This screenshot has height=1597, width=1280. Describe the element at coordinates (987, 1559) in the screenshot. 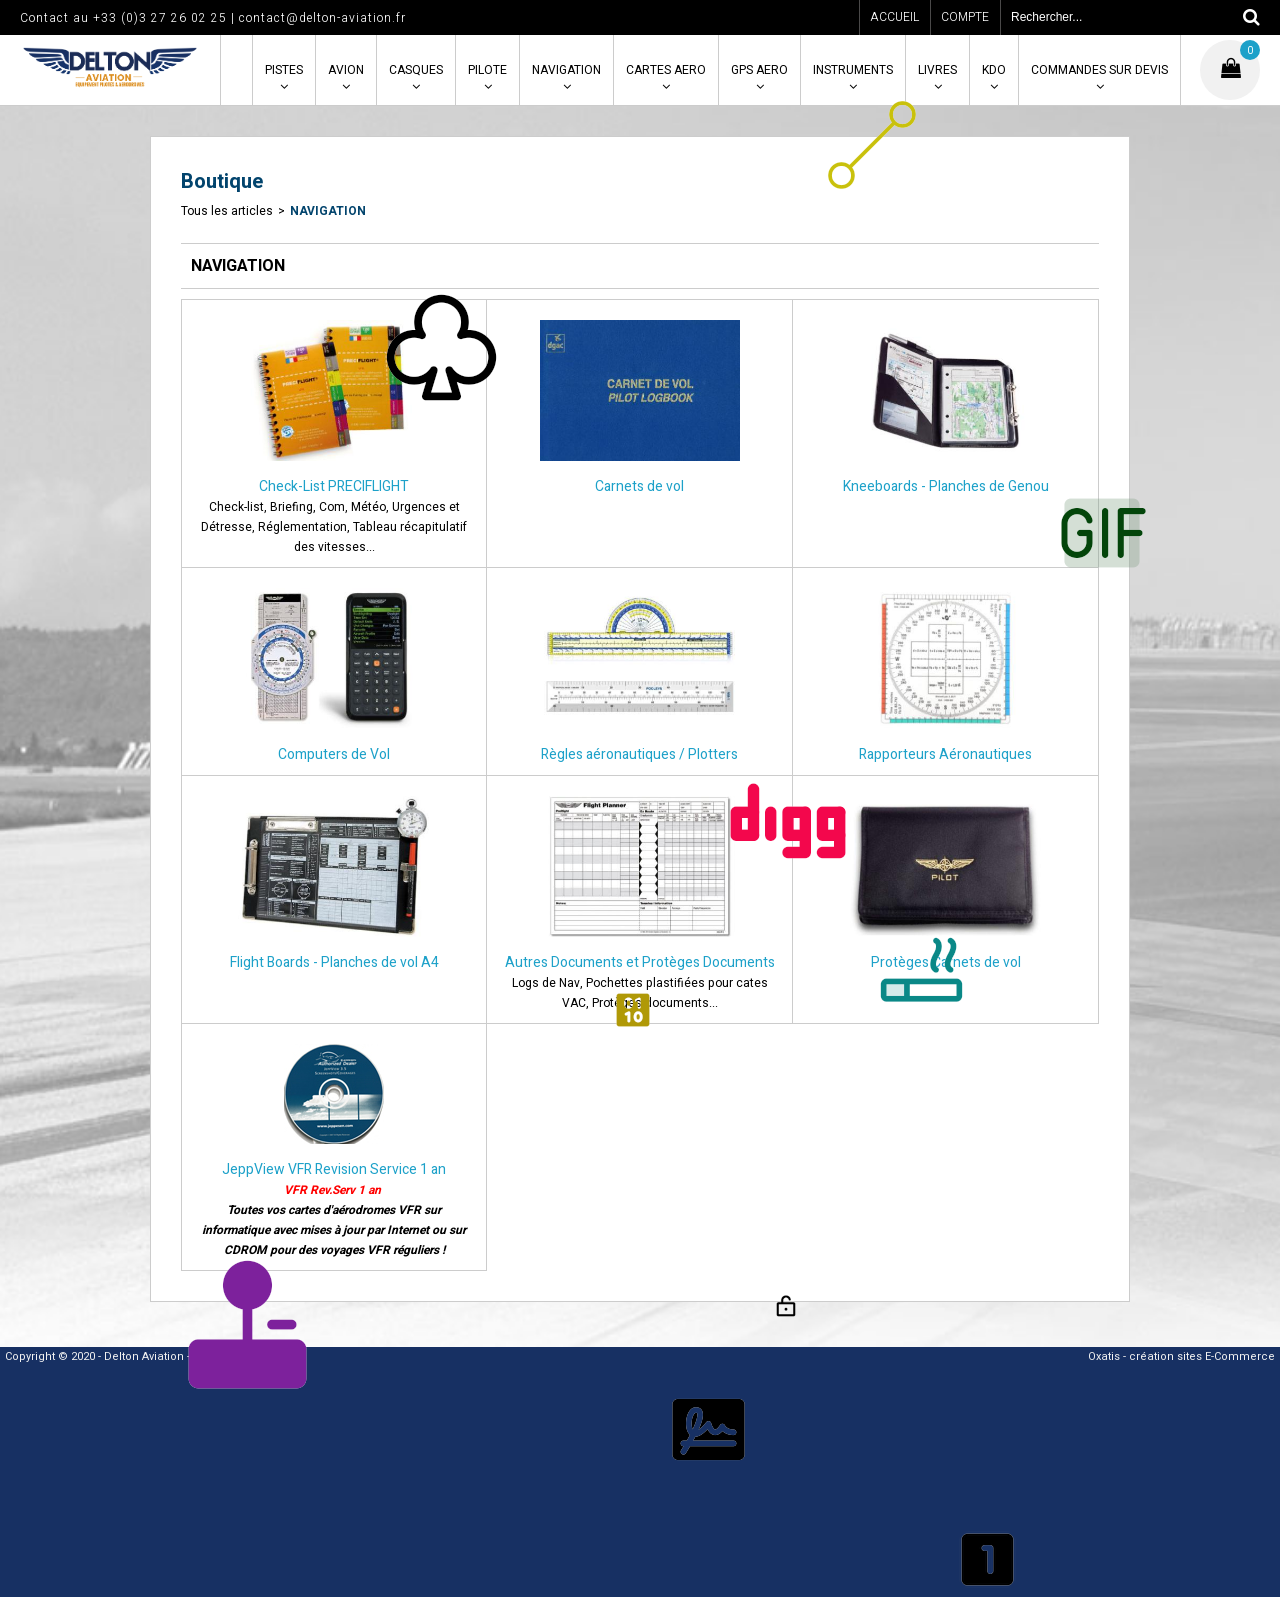

I see `indicates step one in a multi-step process` at that location.